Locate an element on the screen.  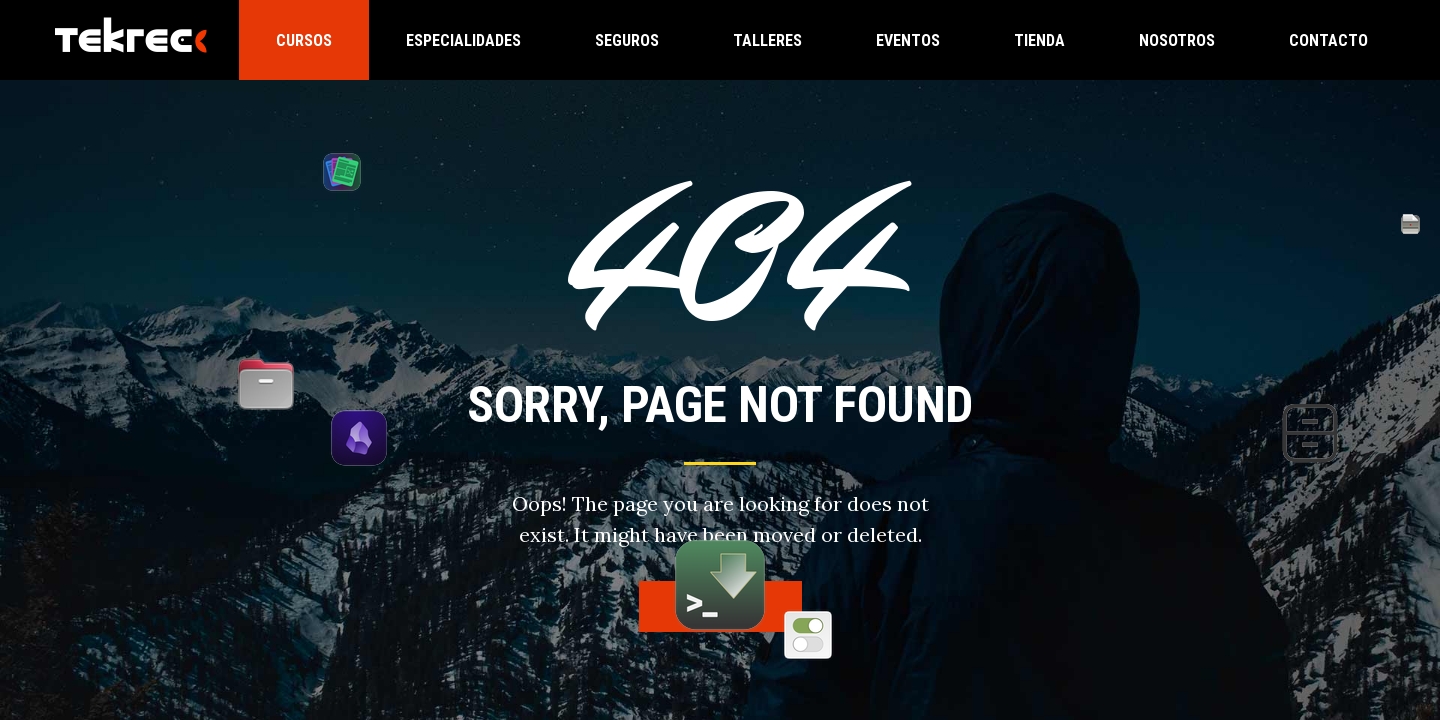
open pdf arranger app is located at coordinates (342, 172).